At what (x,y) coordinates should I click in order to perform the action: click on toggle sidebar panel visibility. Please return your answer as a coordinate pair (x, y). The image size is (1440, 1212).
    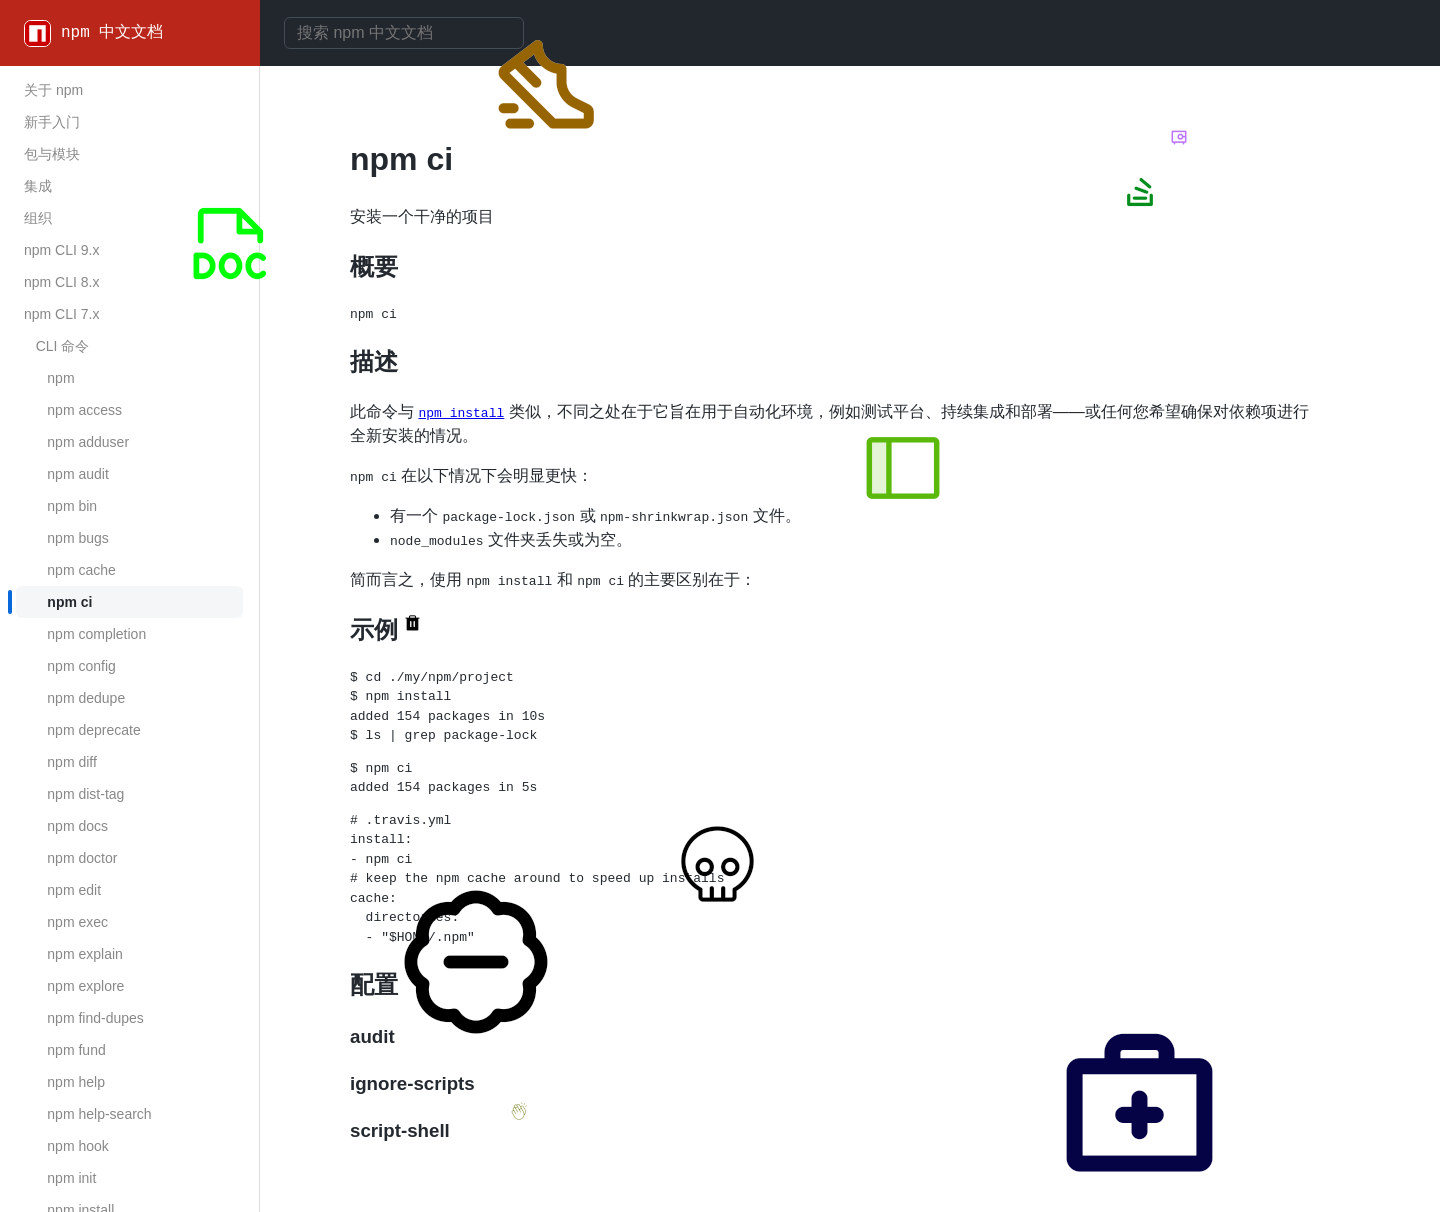
    Looking at the image, I should click on (903, 468).